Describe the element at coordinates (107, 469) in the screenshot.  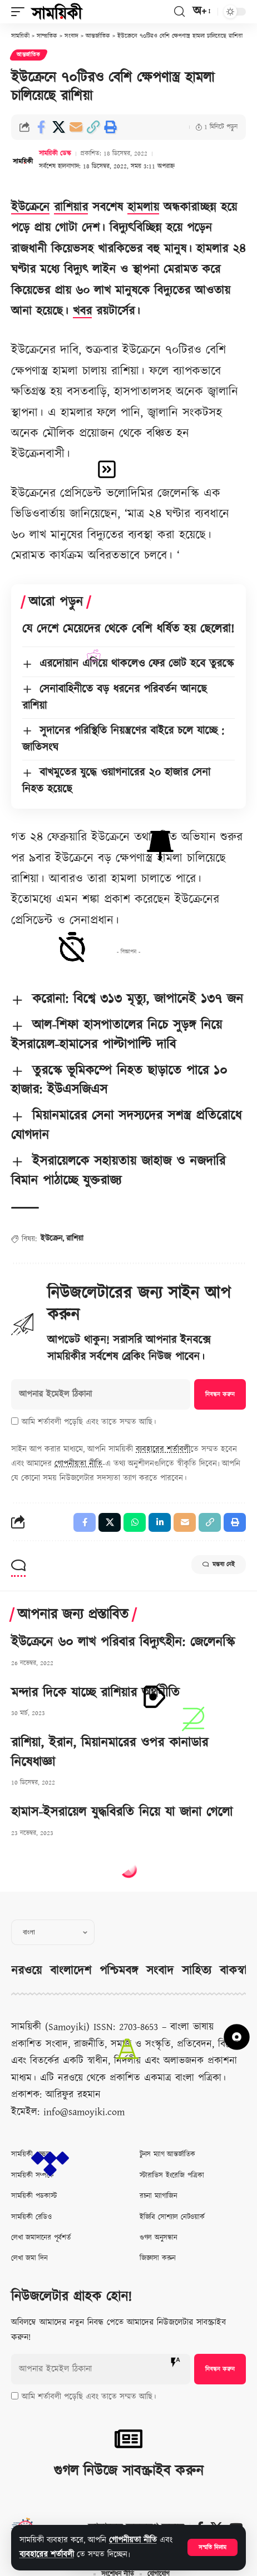
I see `navigate forward or skip ahead` at that location.